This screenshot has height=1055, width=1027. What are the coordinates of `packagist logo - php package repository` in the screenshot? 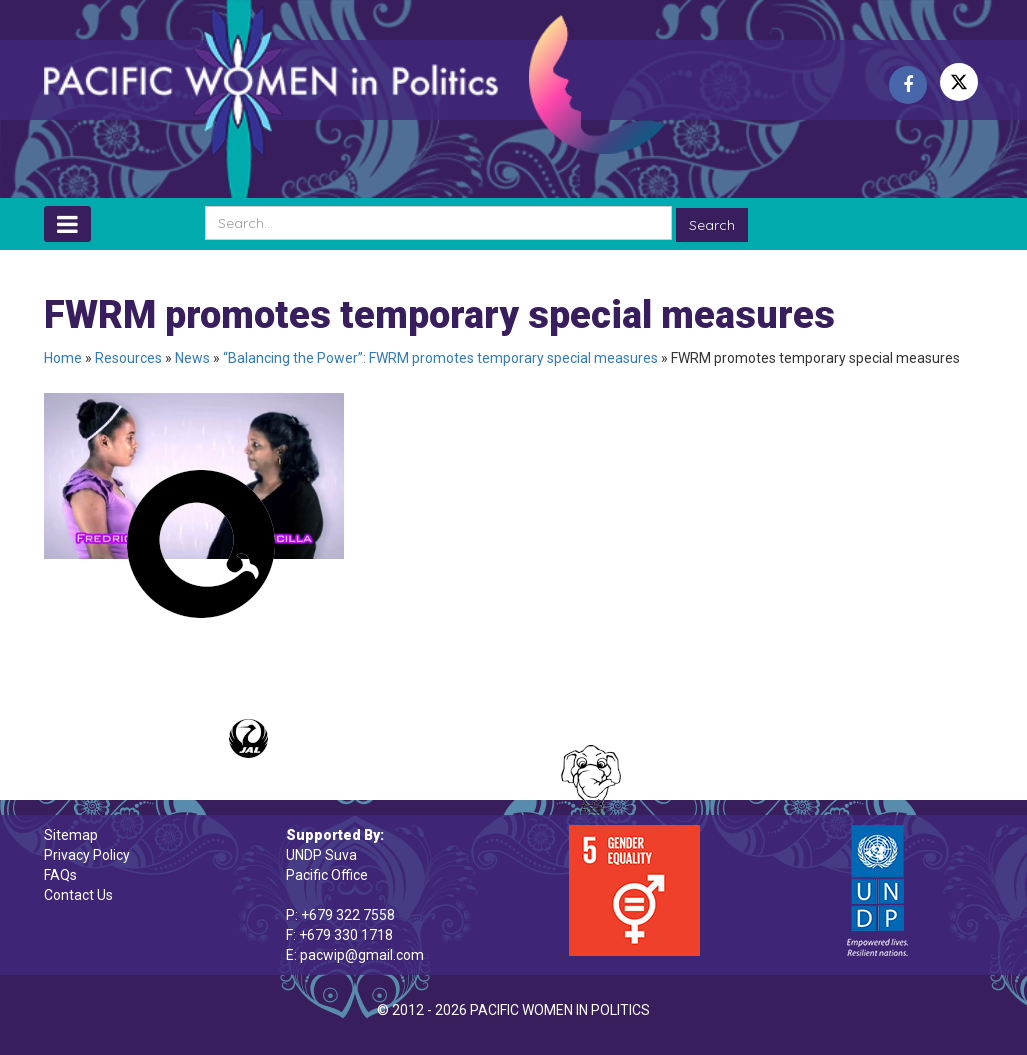 It's located at (591, 779).